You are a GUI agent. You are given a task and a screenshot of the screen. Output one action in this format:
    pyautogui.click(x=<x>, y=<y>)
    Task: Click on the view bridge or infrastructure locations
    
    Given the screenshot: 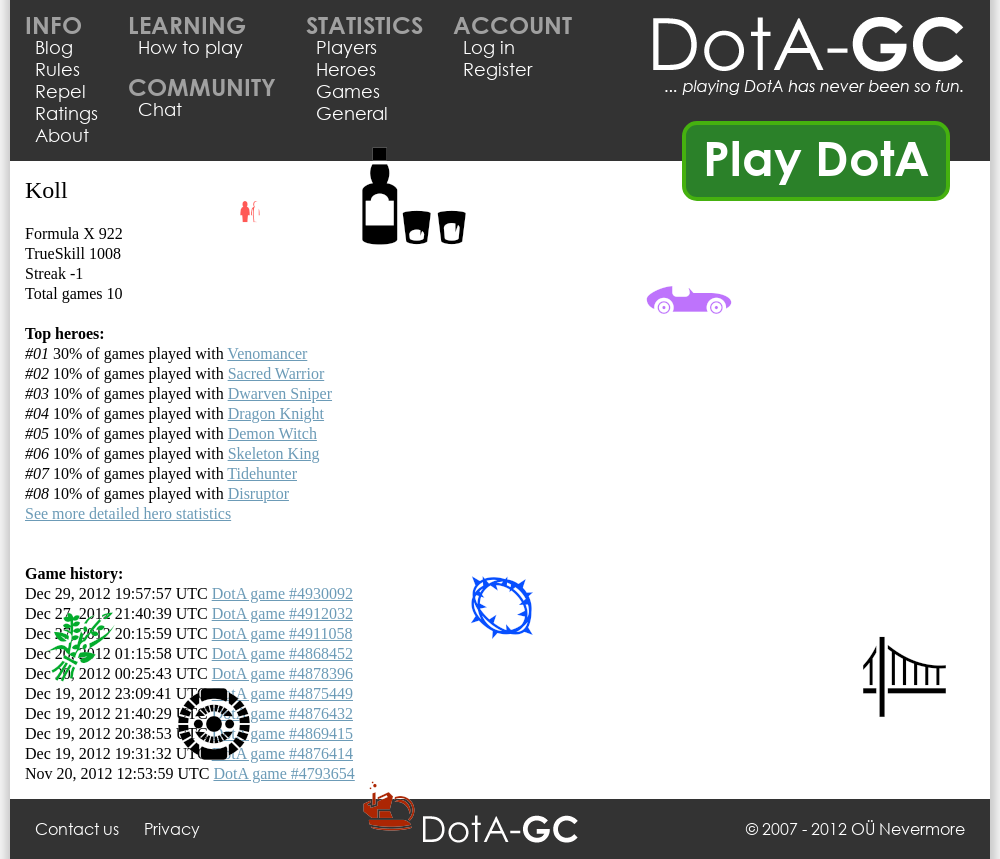 What is the action you would take?
    pyautogui.click(x=904, y=675)
    